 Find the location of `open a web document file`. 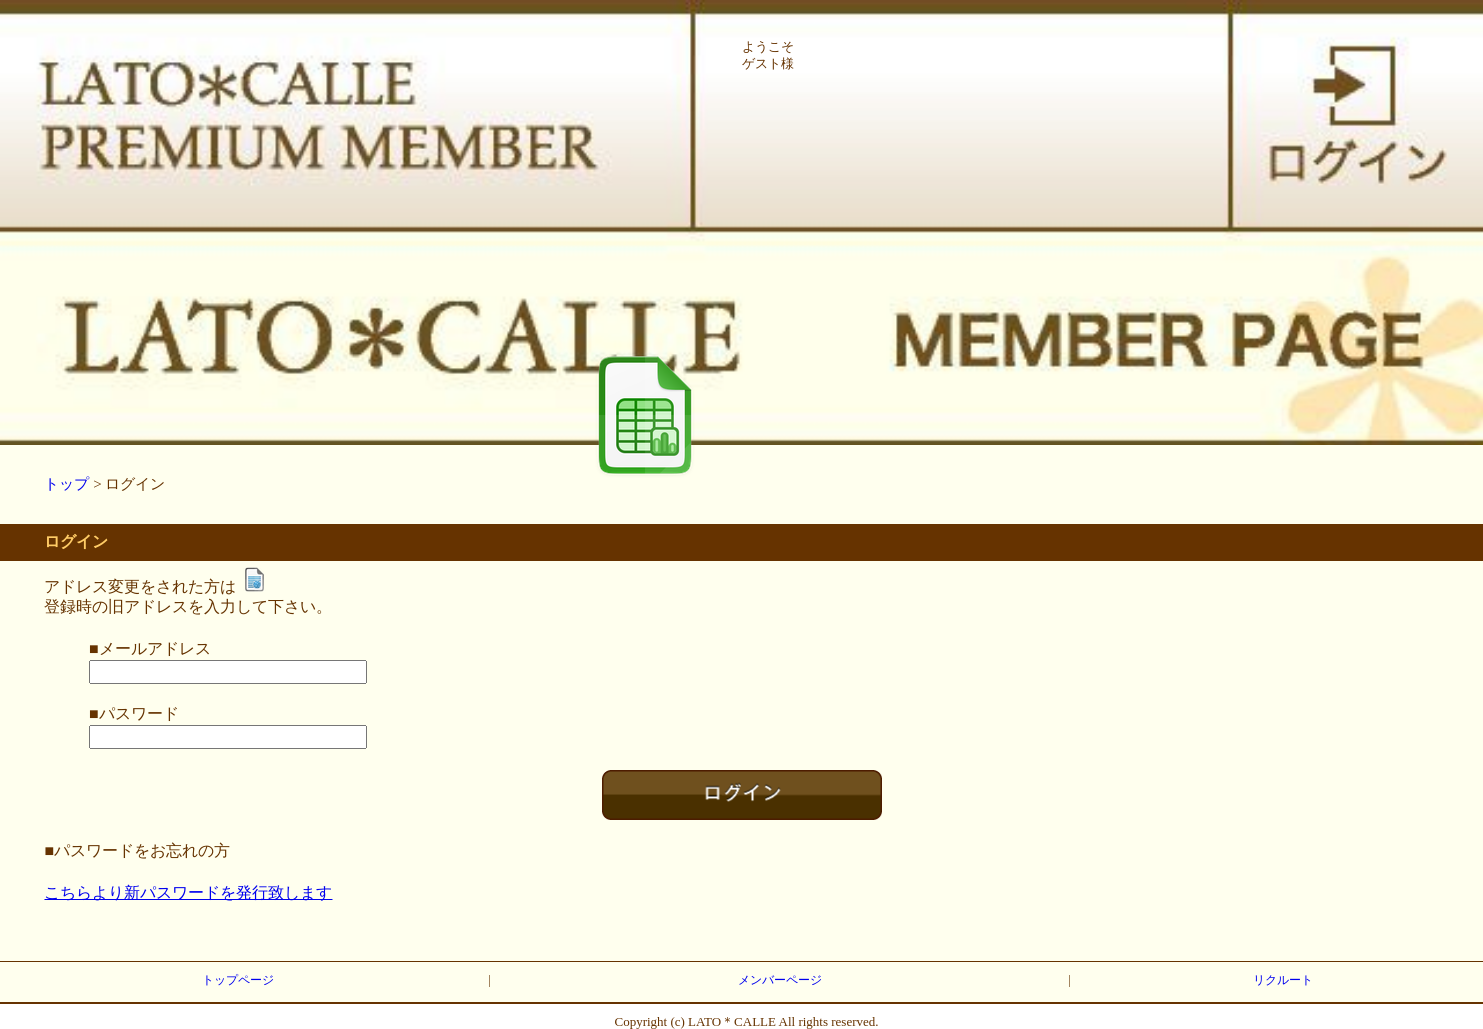

open a web document file is located at coordinates (254, 579).